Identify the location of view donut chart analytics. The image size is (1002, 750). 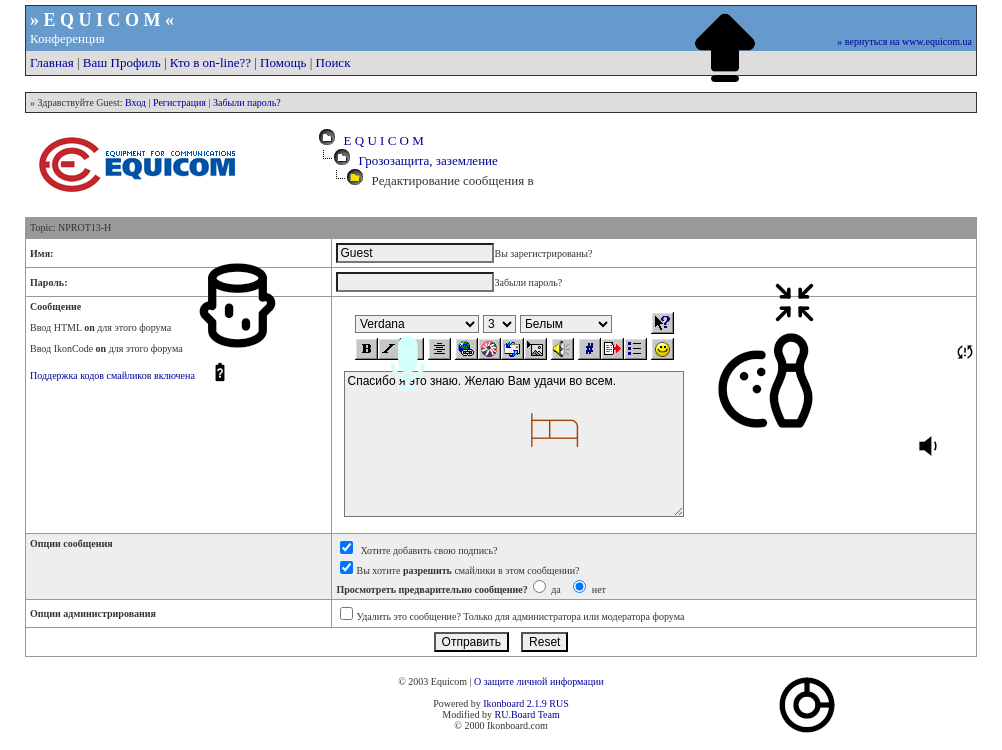
(807, 705).